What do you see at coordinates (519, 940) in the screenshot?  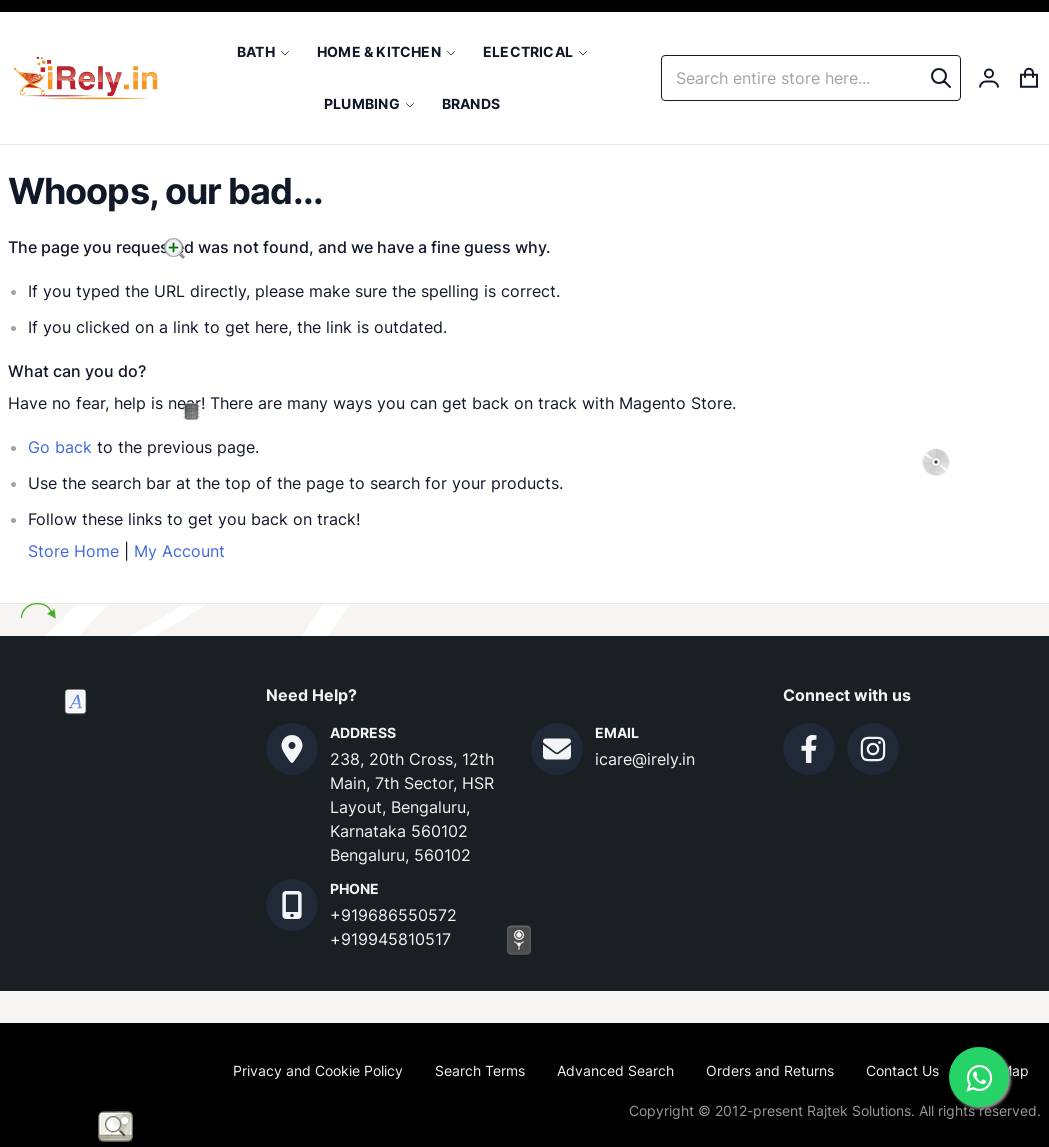 I see `archive selected email messages` at bounding box center [519, 940].